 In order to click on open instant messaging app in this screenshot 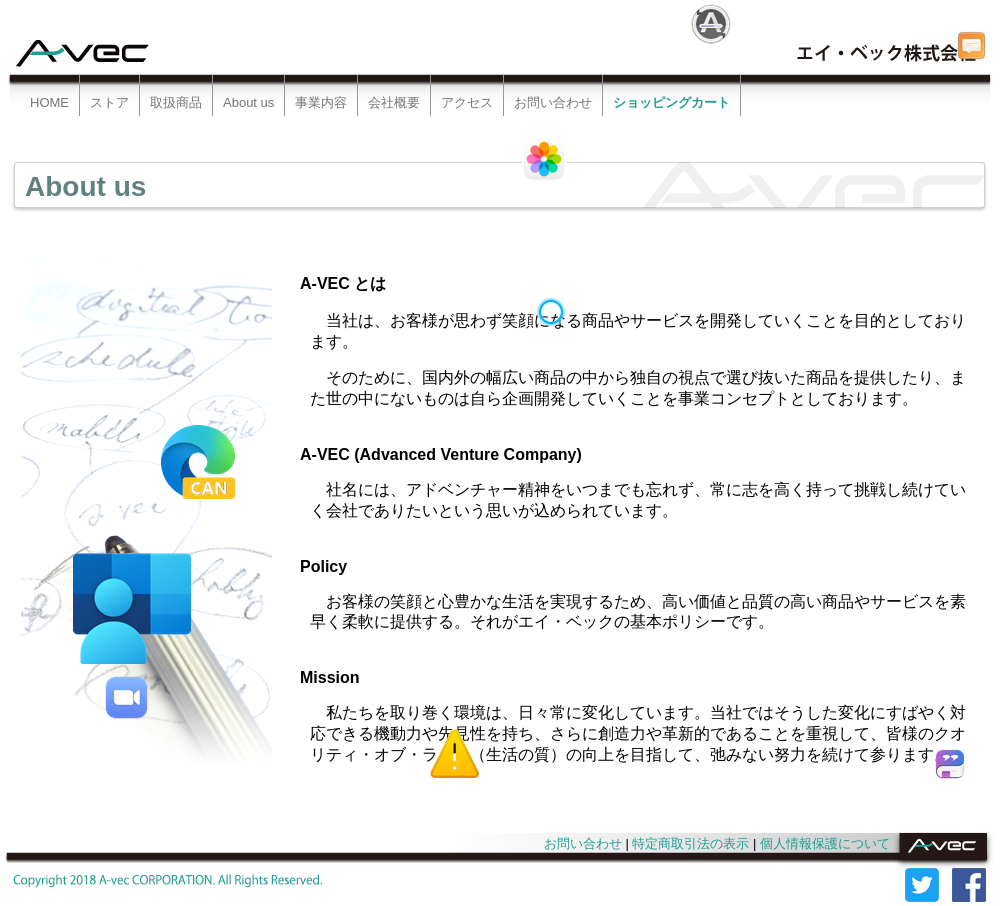, I will do `click(971, 45)`.